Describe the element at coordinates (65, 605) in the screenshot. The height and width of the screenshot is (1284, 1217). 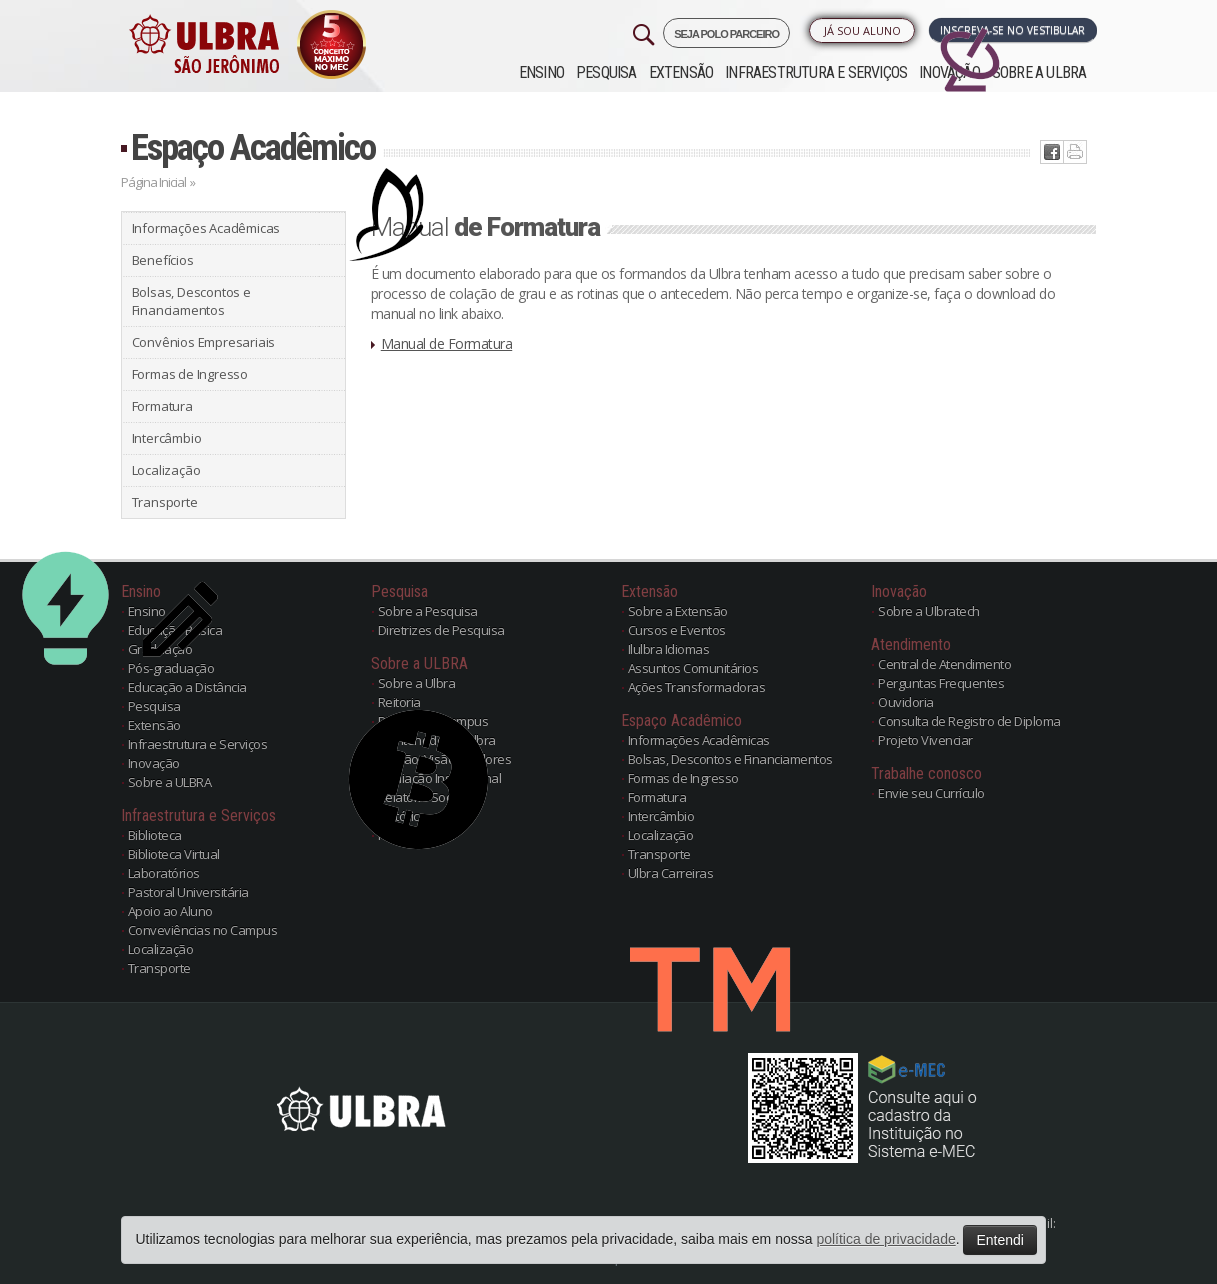
I see `access quick ideas or tips` at that location.